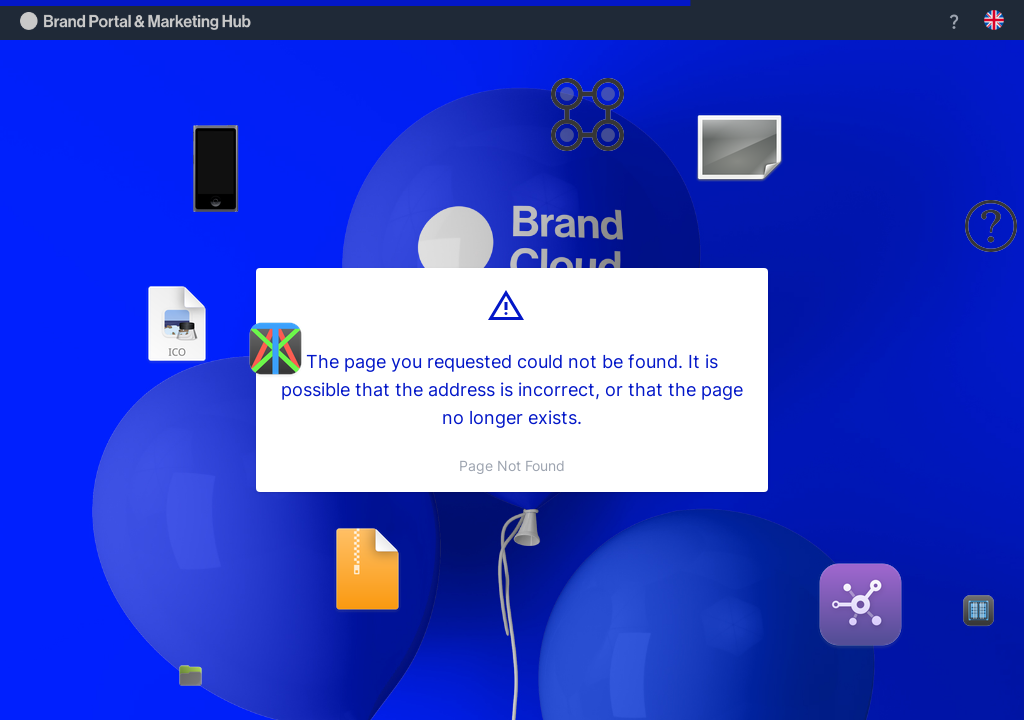 This screenshot has width=1024, height=720. Describe the element at coordinates (367, 570) in the screenshot. I see `compressed tar archive file (.tar.lzma)` at that location.